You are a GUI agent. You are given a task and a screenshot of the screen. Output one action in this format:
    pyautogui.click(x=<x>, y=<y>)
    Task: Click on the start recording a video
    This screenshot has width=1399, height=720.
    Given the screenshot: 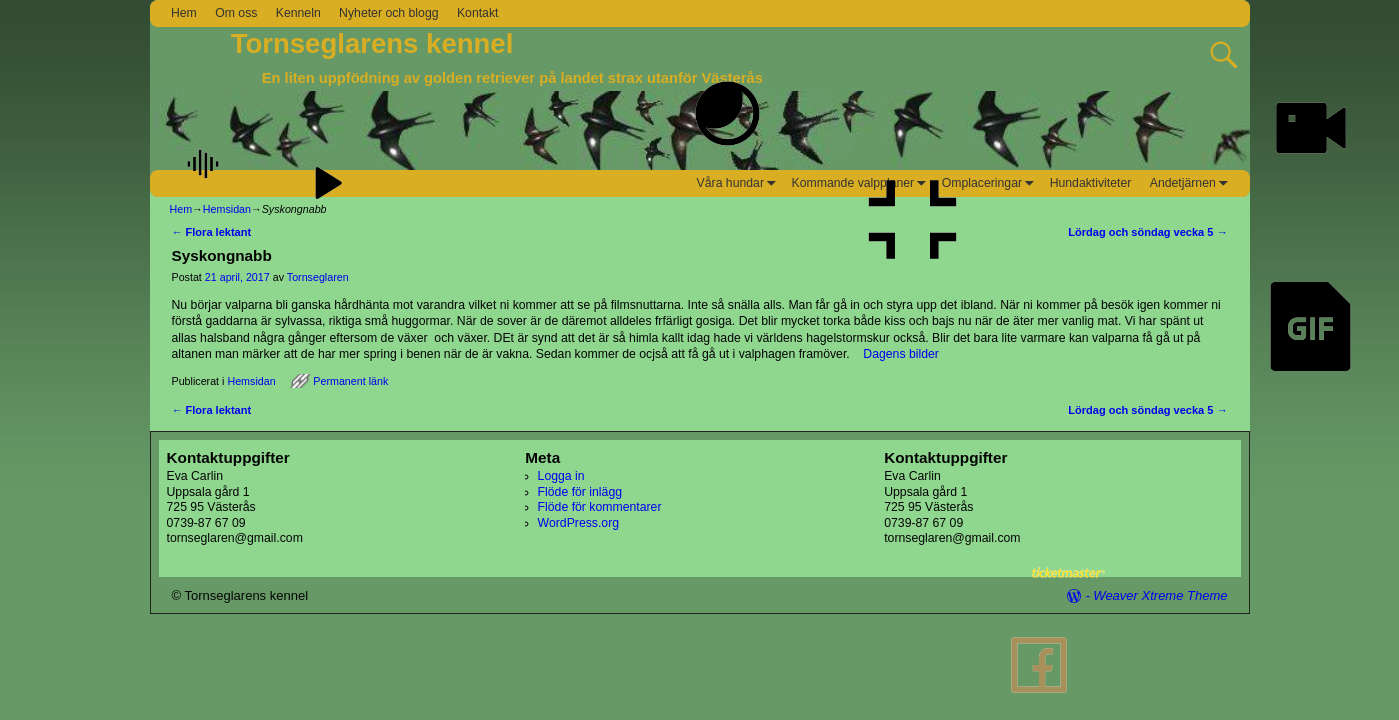 What is the action you would take?
    pyautogui.click(x=1311, y=128)
    